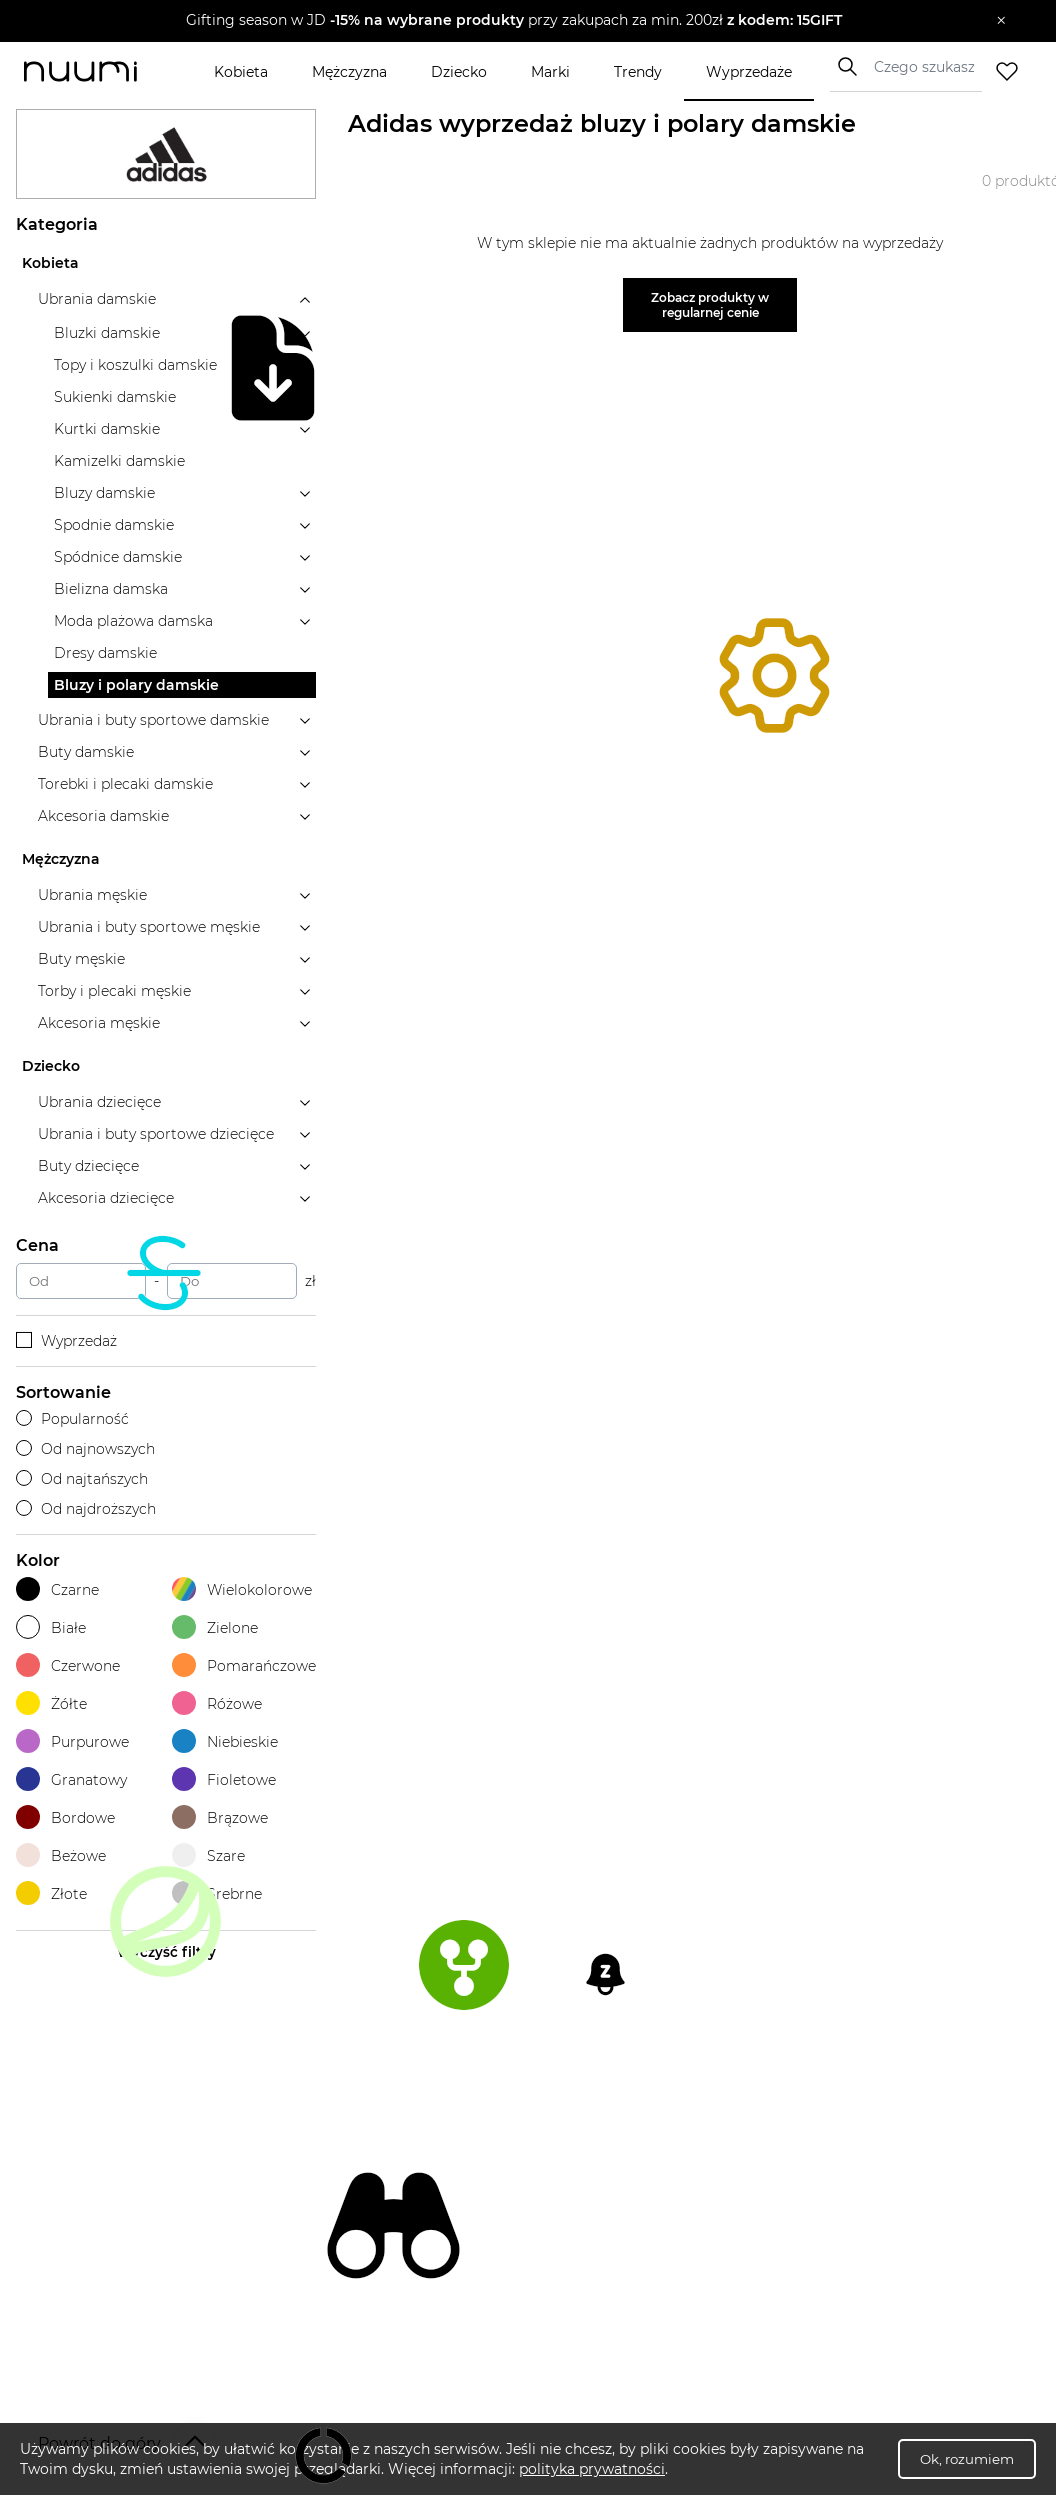 The image size is (1056, 2495). Describe the element at coordinates (323, 2455) in the screenshot. I see `view mobile data usage statistics` at that location.